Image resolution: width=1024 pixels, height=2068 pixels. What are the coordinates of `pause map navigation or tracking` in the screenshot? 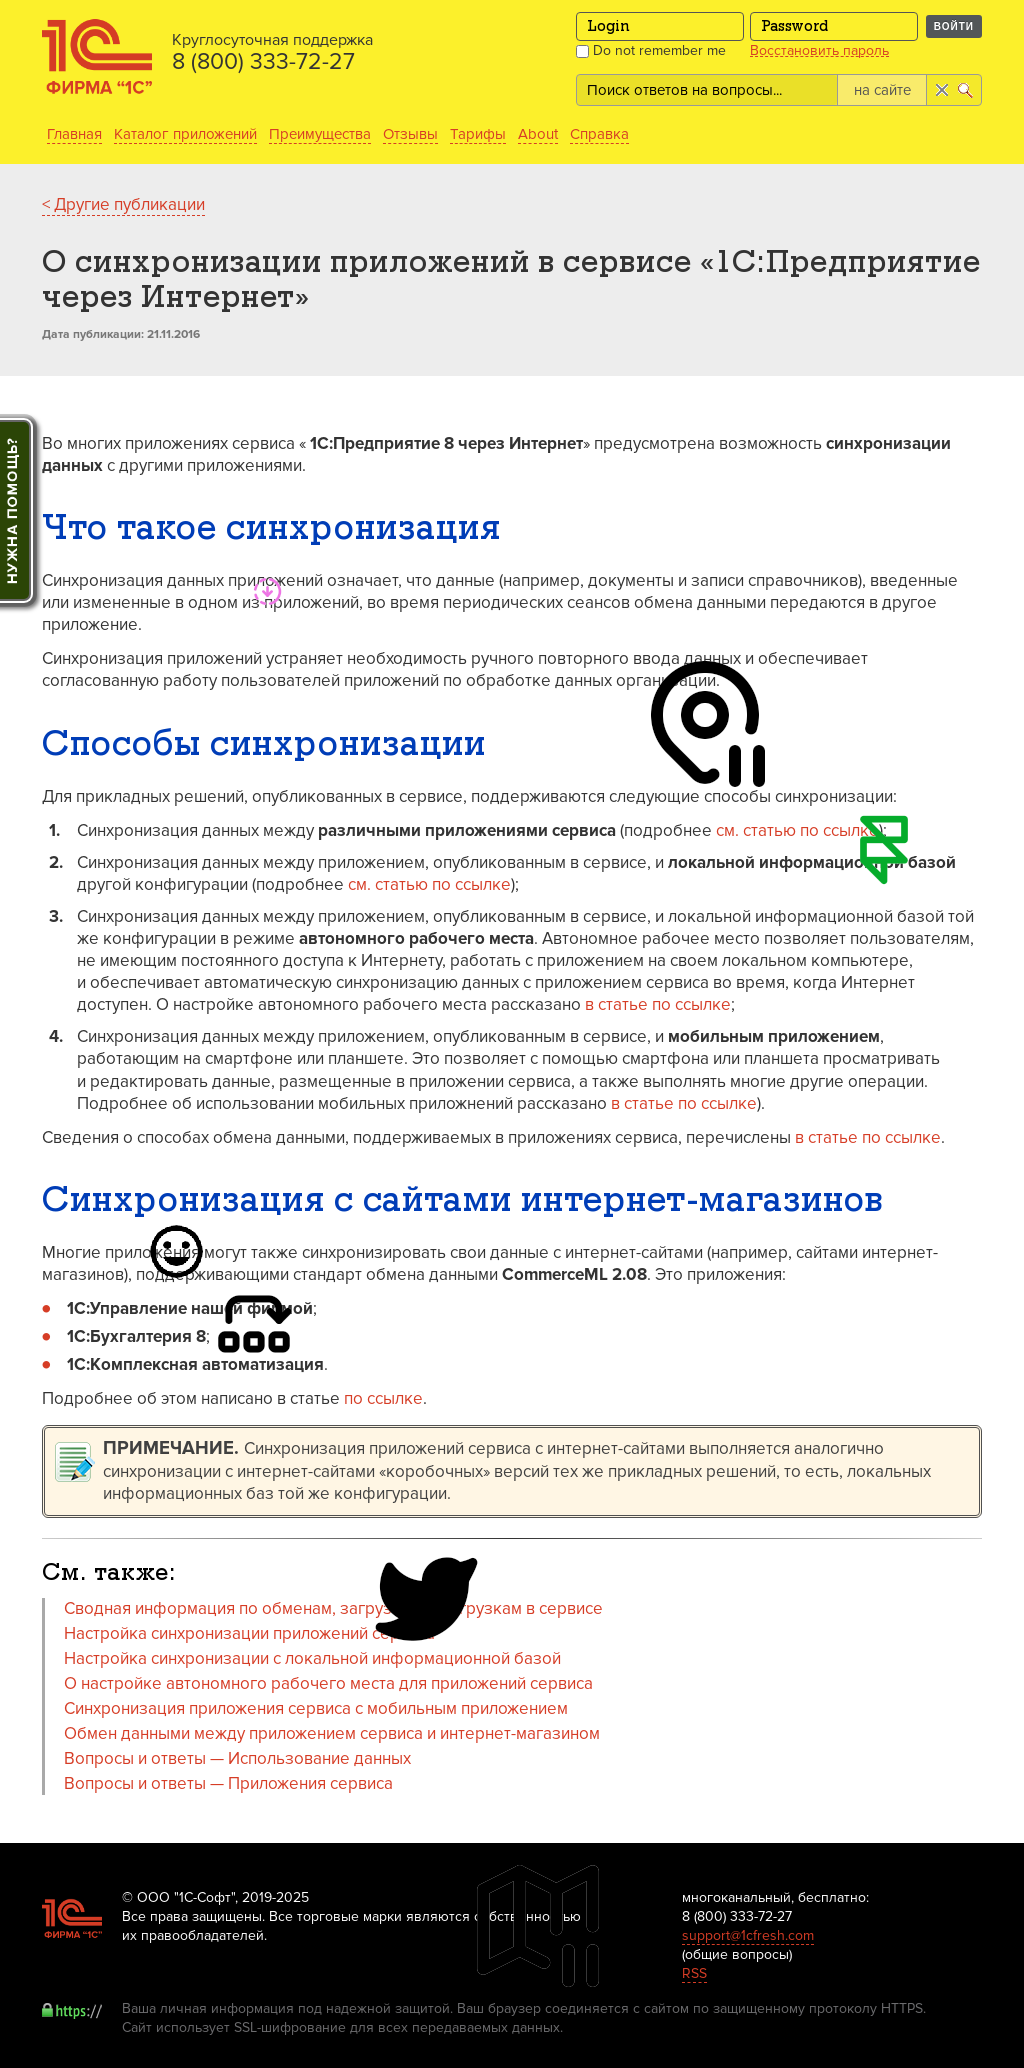 It's located at (538, 1920).